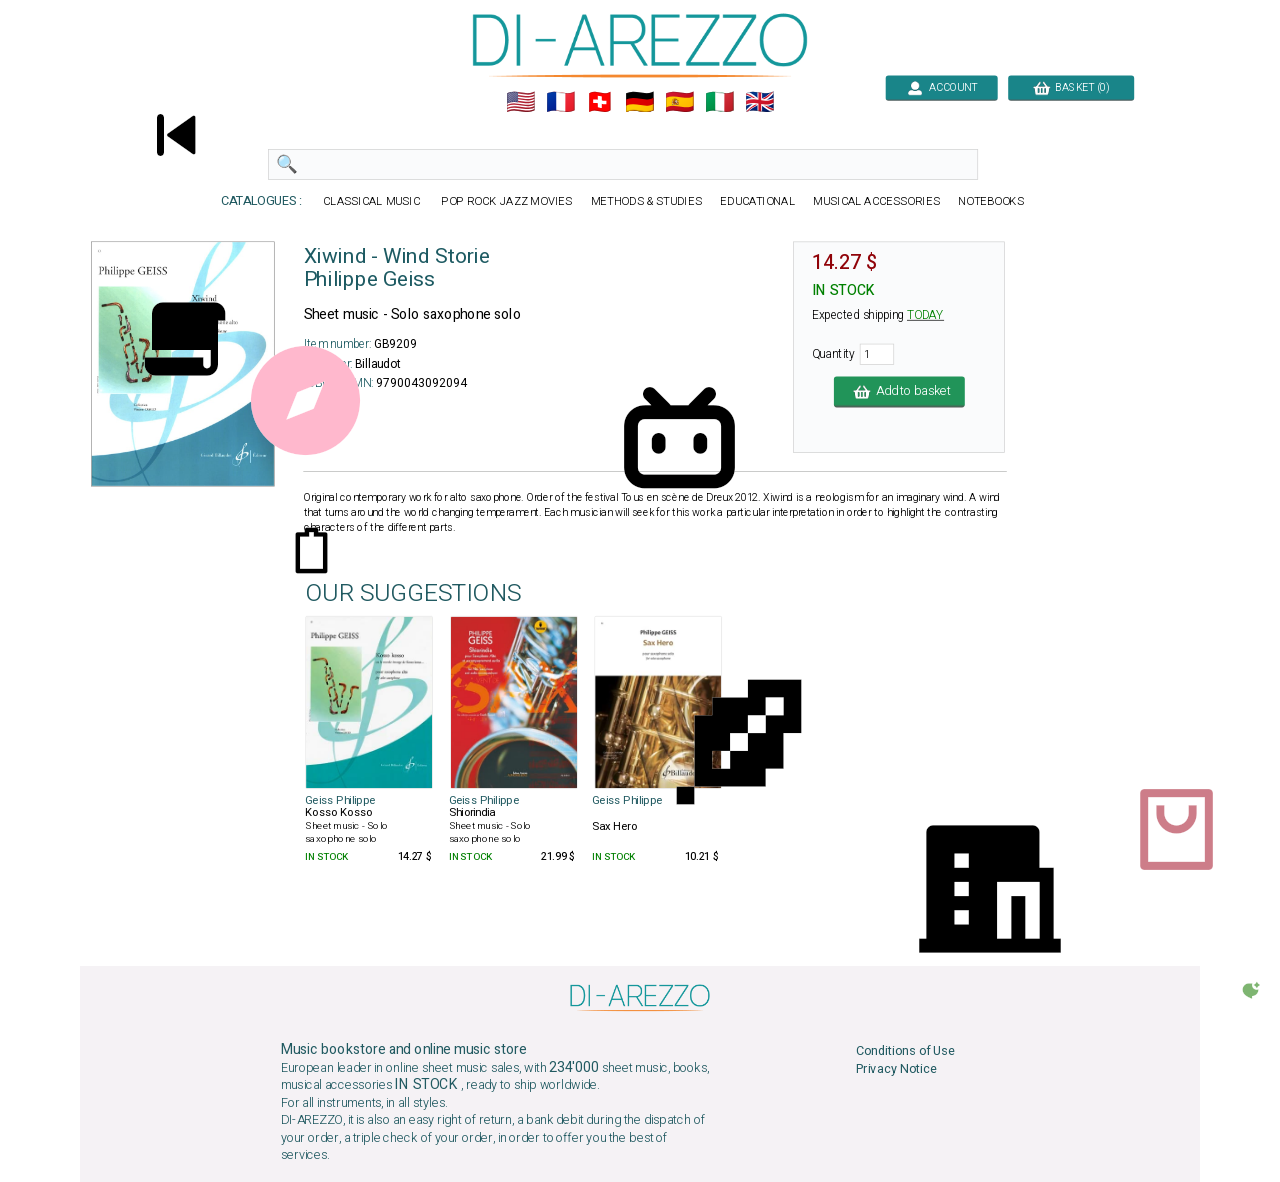  Describe the element at coordinates (679, 438) in the screenshot. I see `open Bilibili app` at that location.